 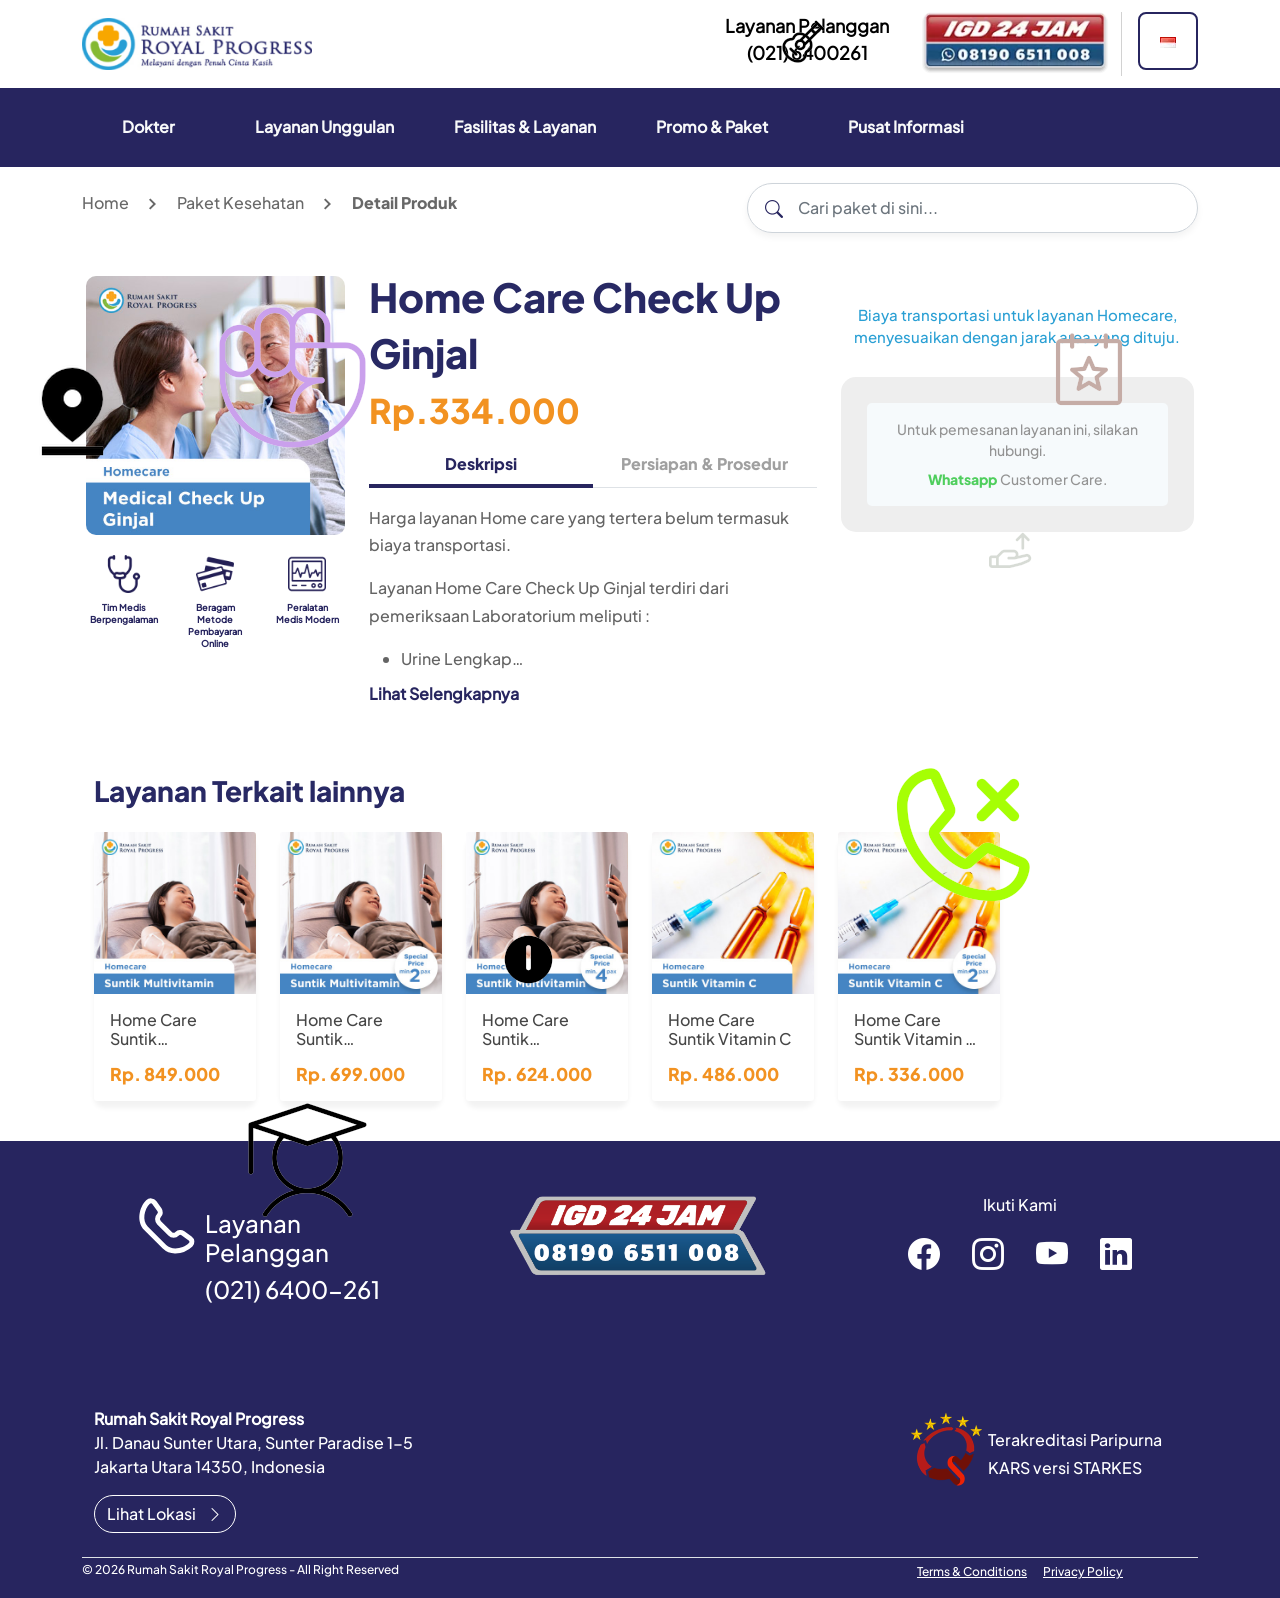 What do you see at coordinates (307, 1162) in the screenshot?
I see `view student profile` at bounding box center [307, 1162].